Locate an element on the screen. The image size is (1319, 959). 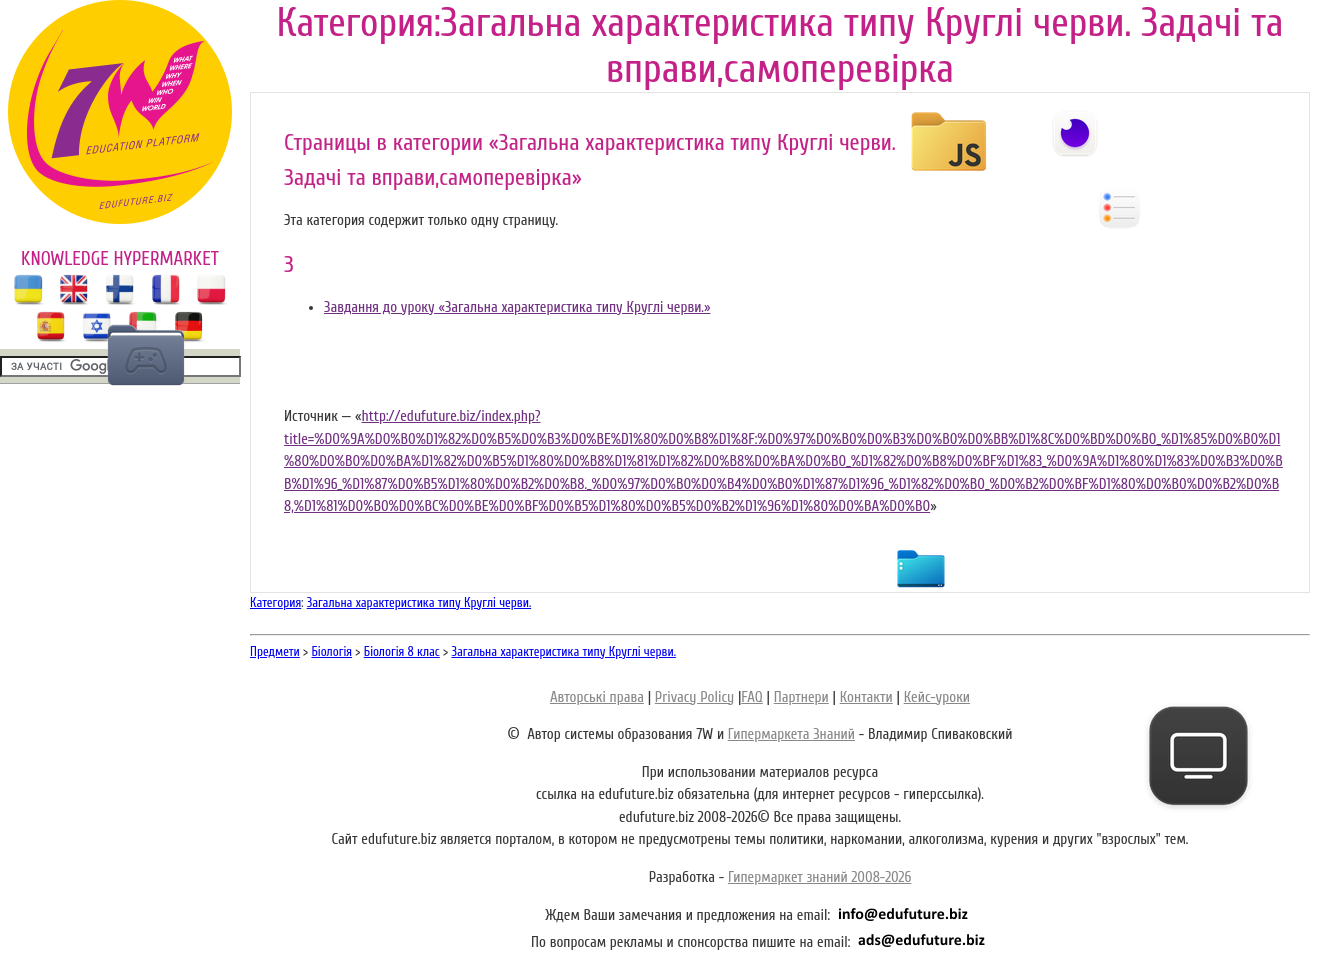
open javascript project folder is located at coordinates (948, 143).